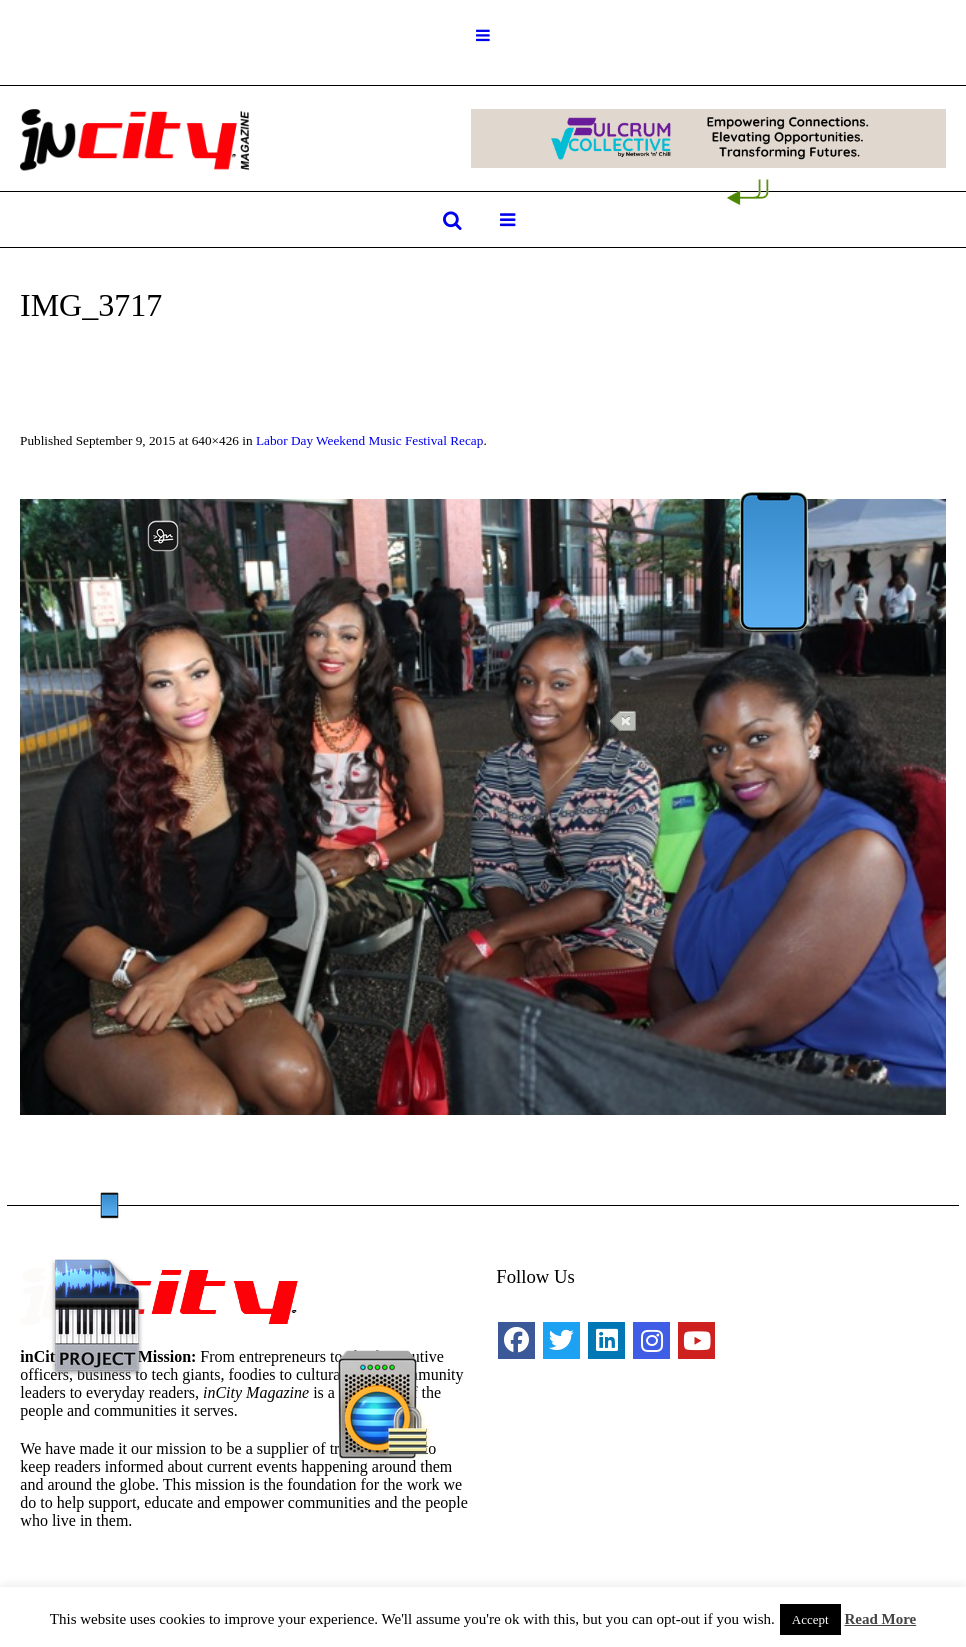  I want to click on open secretive app for secure key management, so click(163, 536).